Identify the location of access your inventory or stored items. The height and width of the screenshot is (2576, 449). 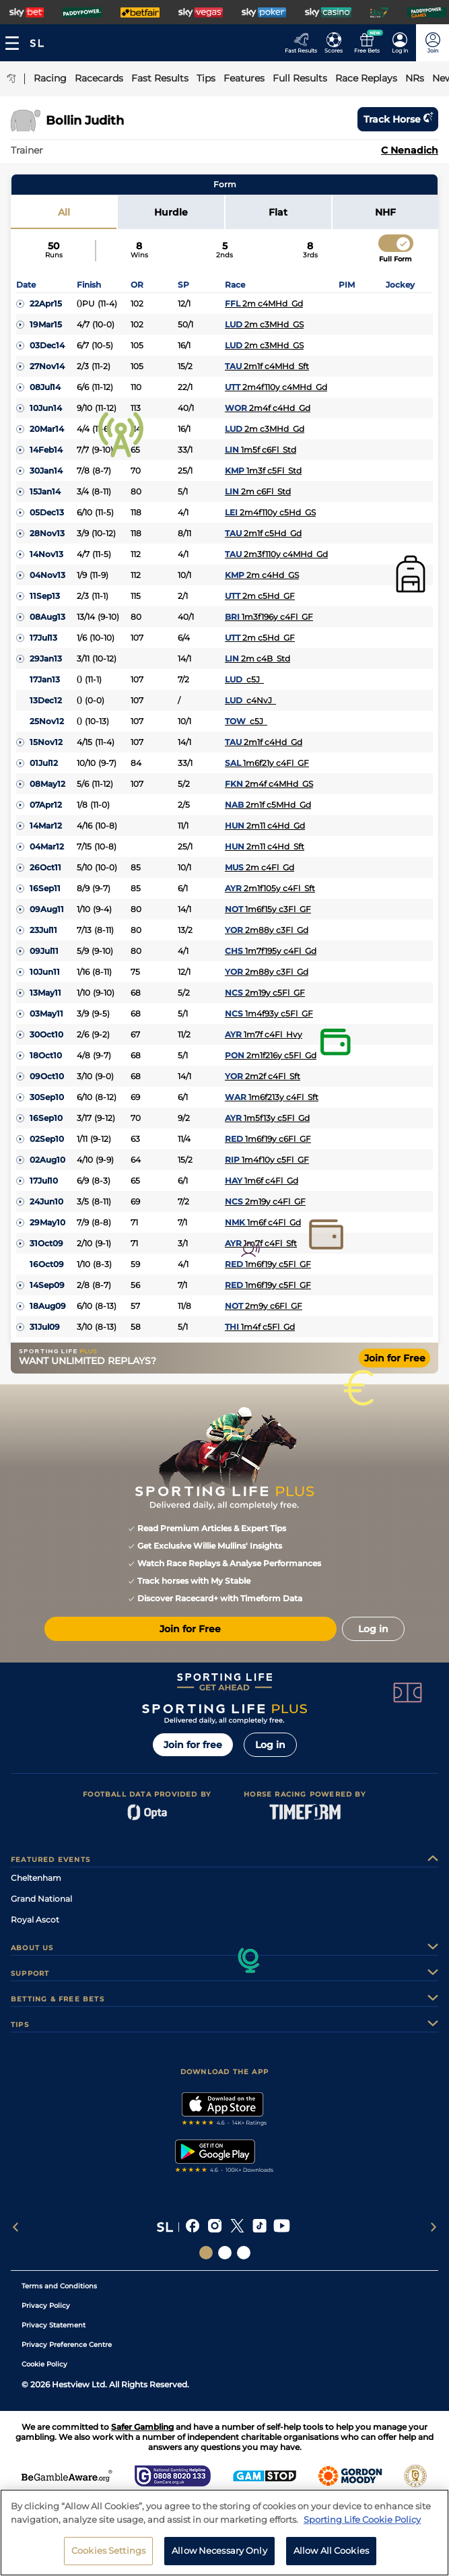
(411, 575).